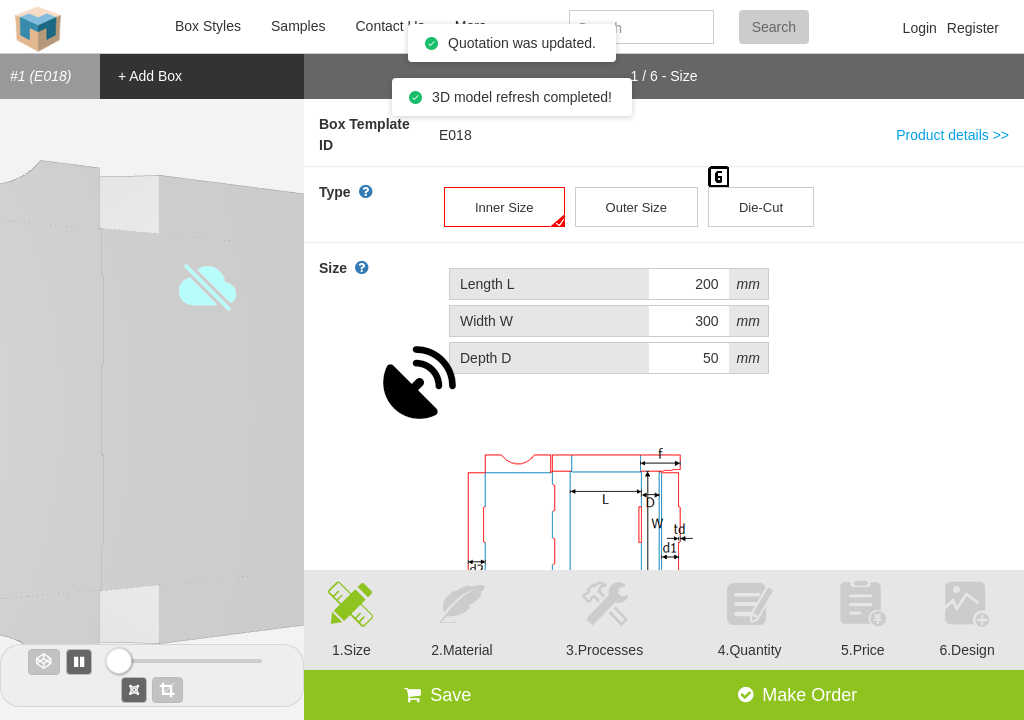 Image resolution: width=1024 pixels, height=720 pixels. What do you see at coordinates (207, 287) in the screenshot?
I see `indicates no cloud connection available` at bounding box center [207, 287].